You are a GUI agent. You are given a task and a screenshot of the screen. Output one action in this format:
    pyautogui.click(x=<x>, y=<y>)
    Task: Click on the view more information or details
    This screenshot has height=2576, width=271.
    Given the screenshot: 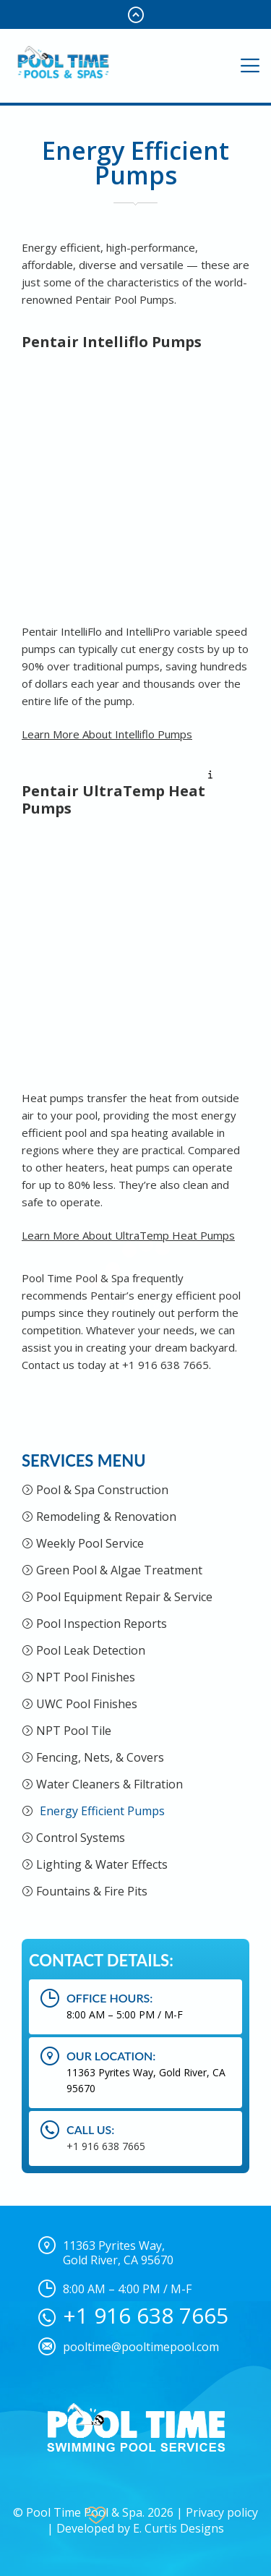 What is the action you would take?
    pyautogui.click(x=210, y=775)
    